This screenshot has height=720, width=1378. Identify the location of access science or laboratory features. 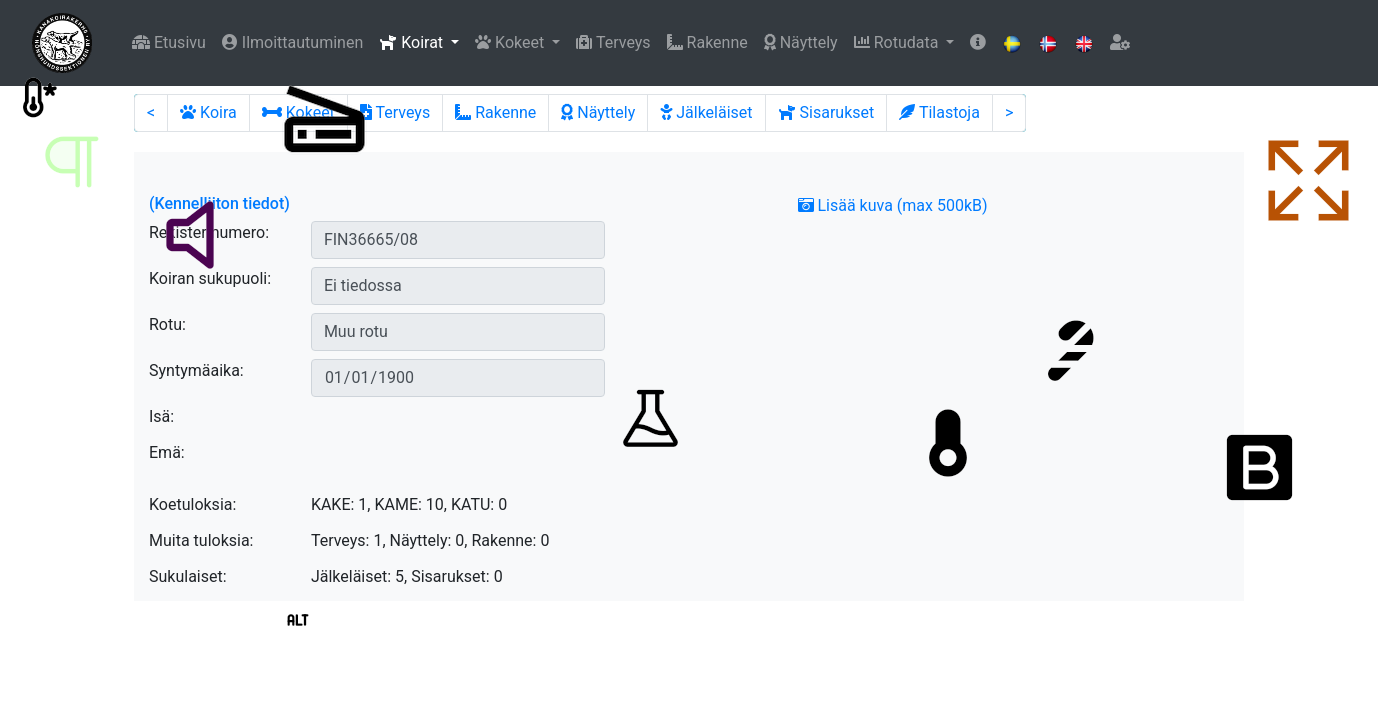
(650, 419).